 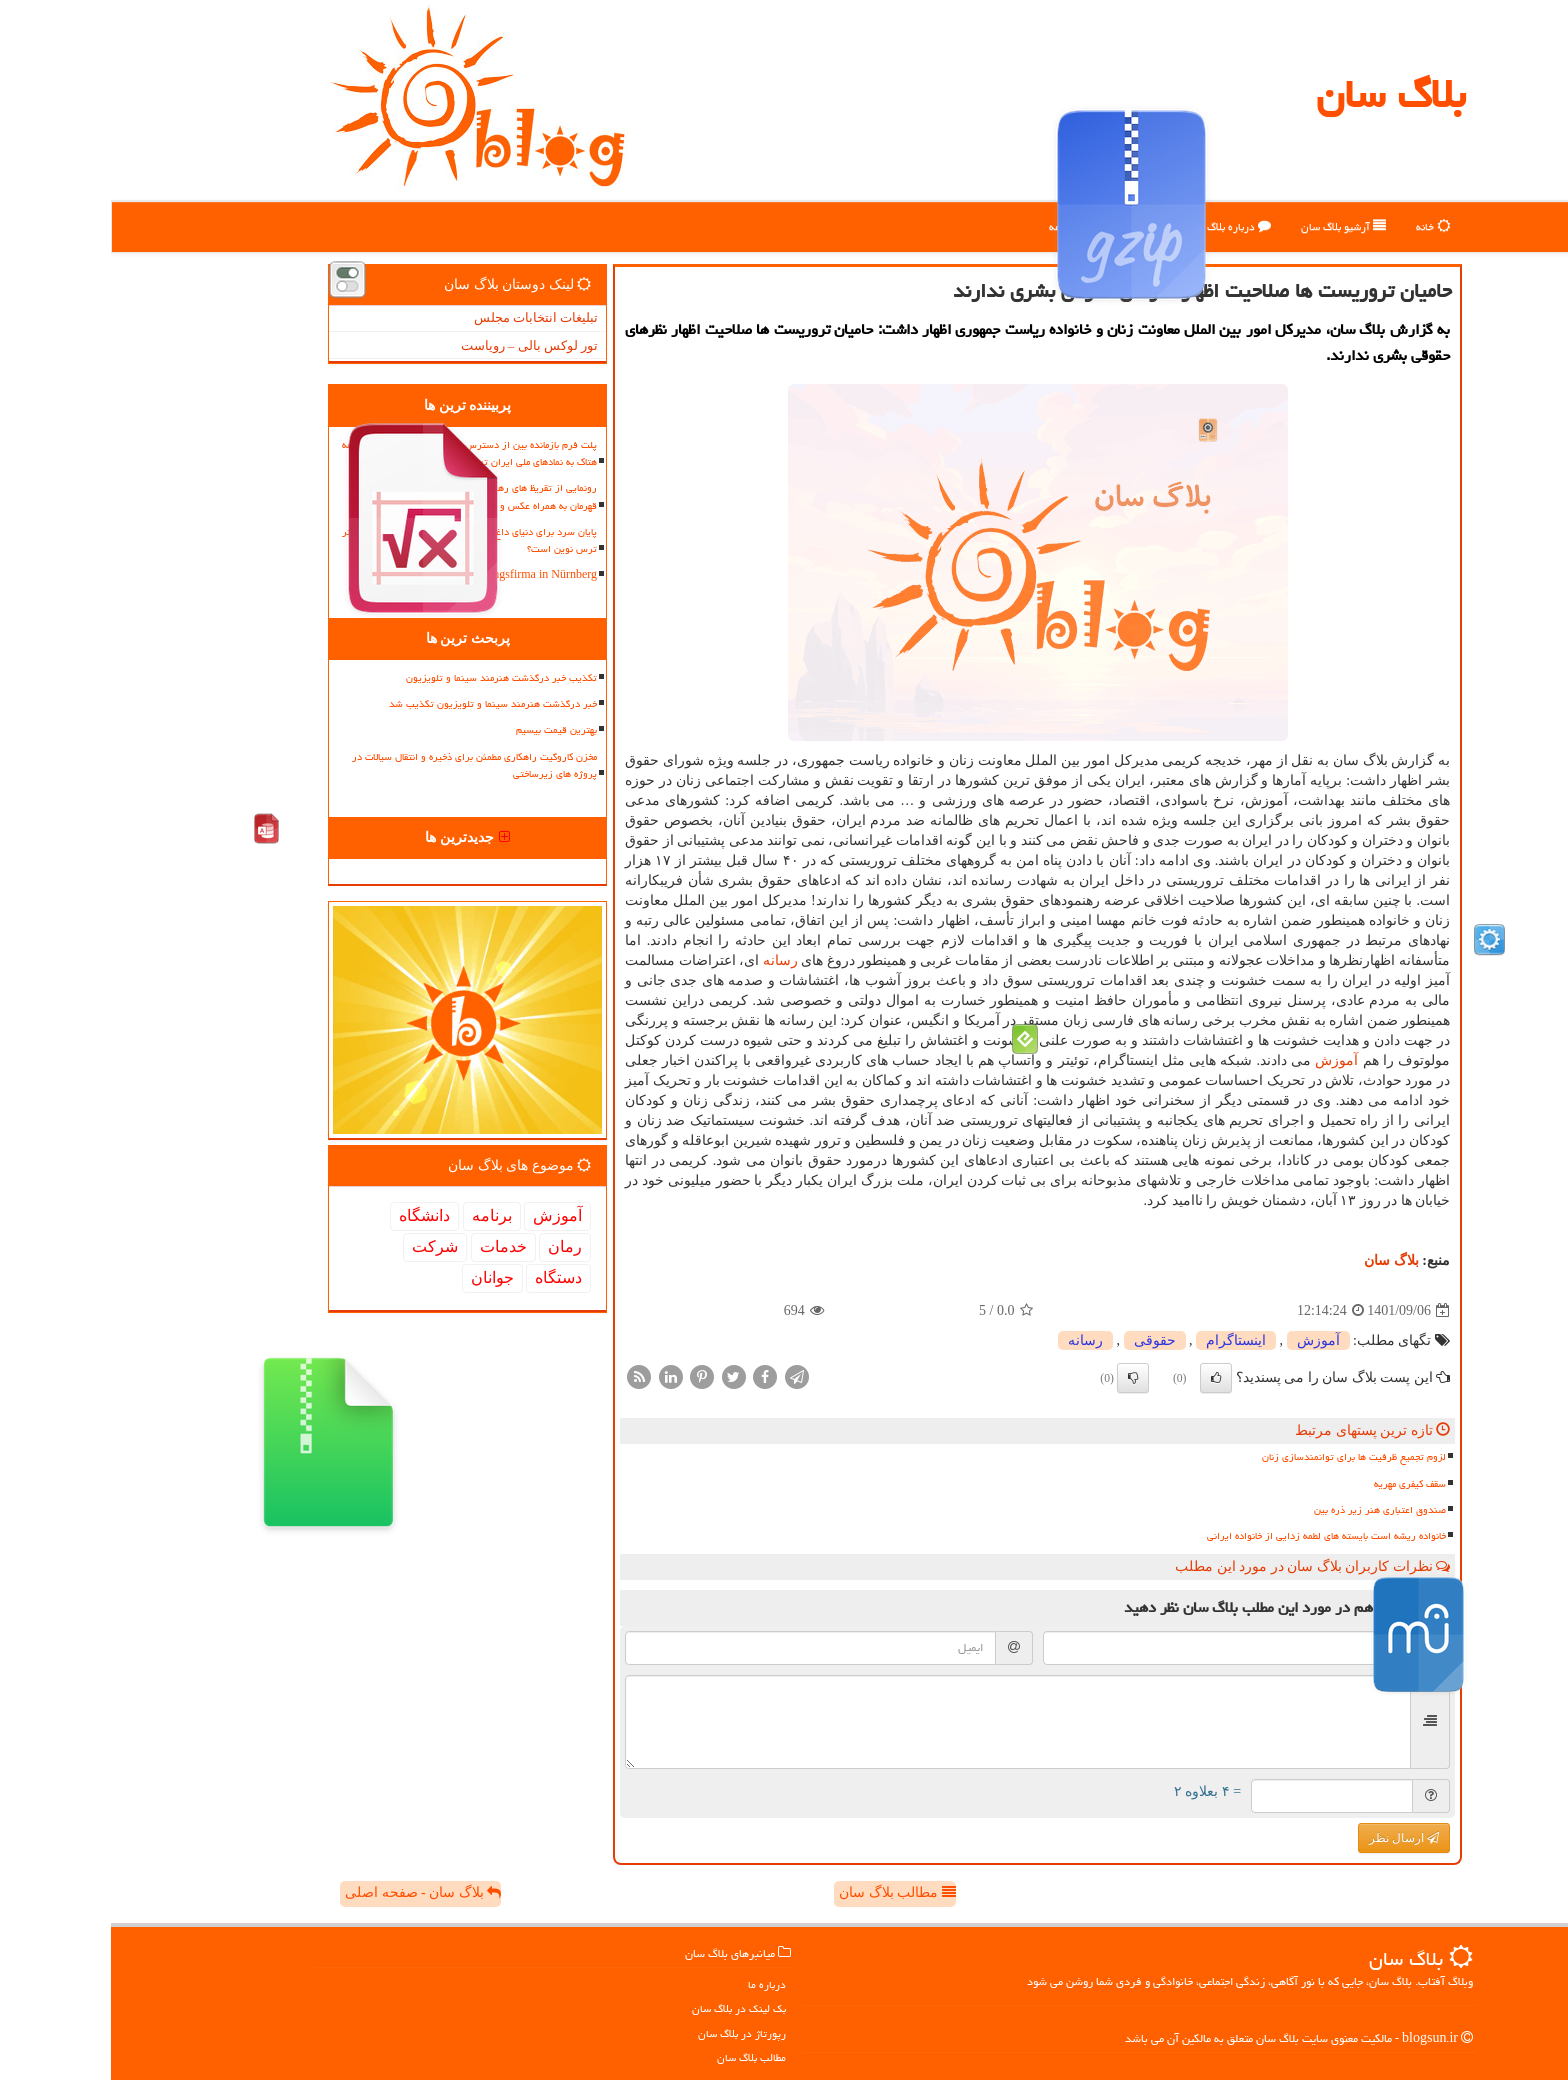 I want to click on compressed archive file (.arc format), so click(x=328, y=1445).